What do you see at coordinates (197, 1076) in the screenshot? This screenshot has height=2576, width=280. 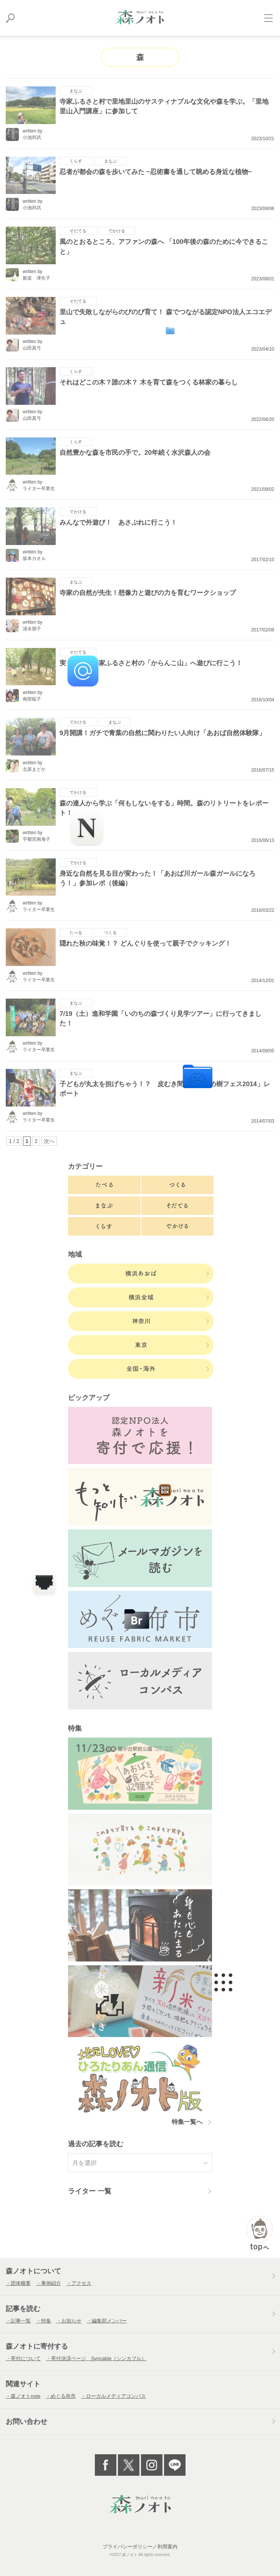 I see `open your games folder` at bounding box center [197, 1076].